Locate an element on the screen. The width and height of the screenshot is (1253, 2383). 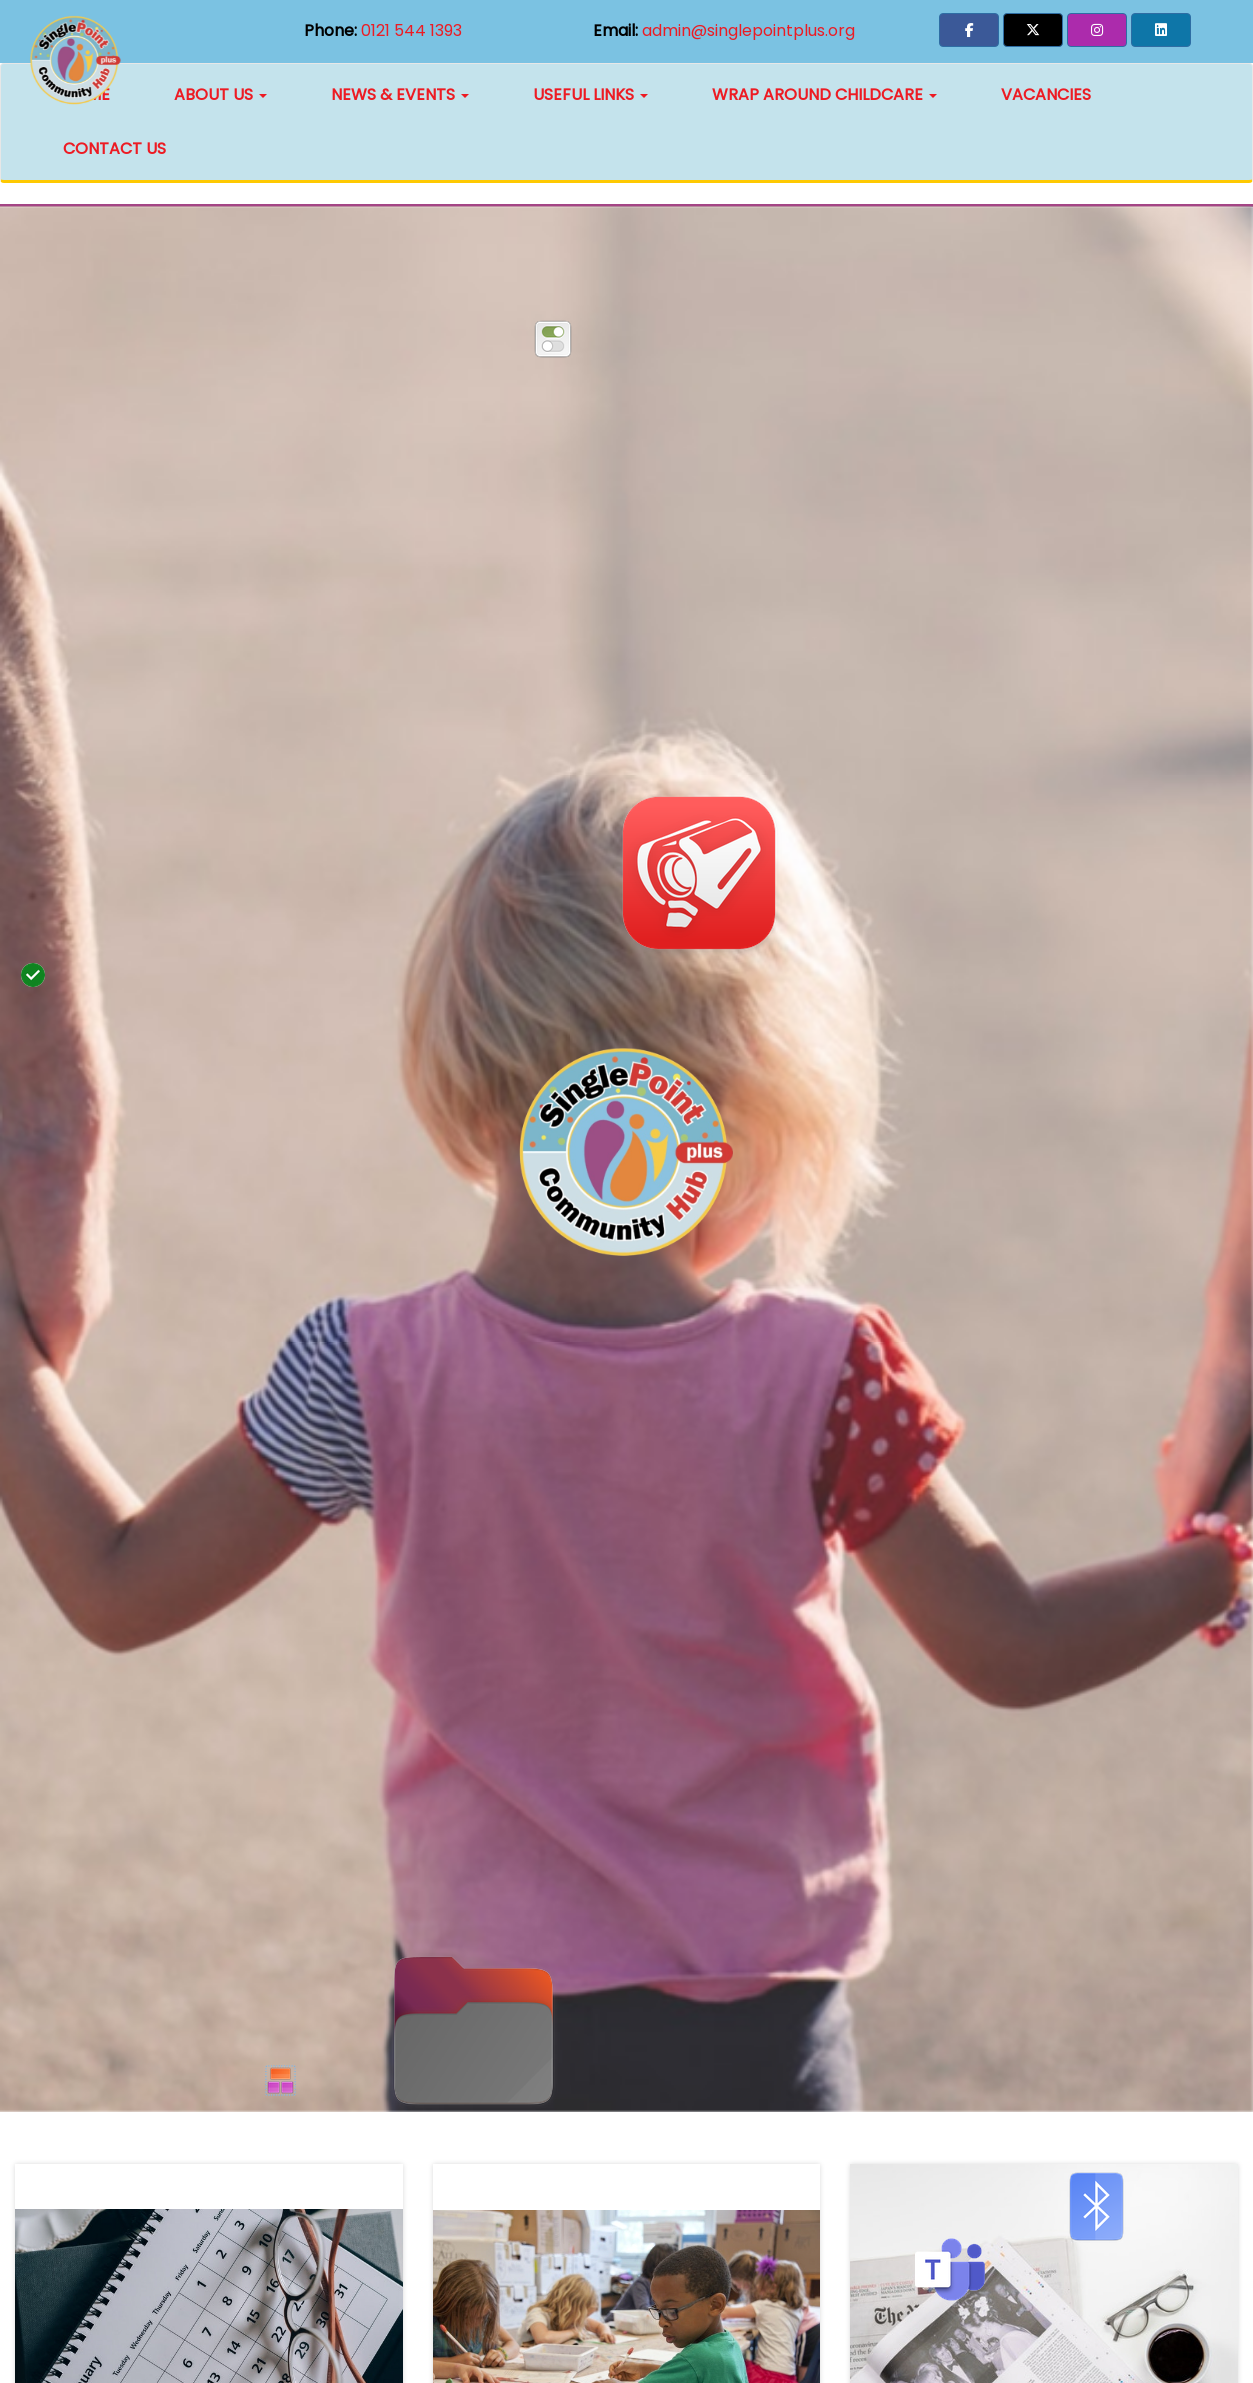
open bluetooth settings is located at coordinates (1096, 2206).